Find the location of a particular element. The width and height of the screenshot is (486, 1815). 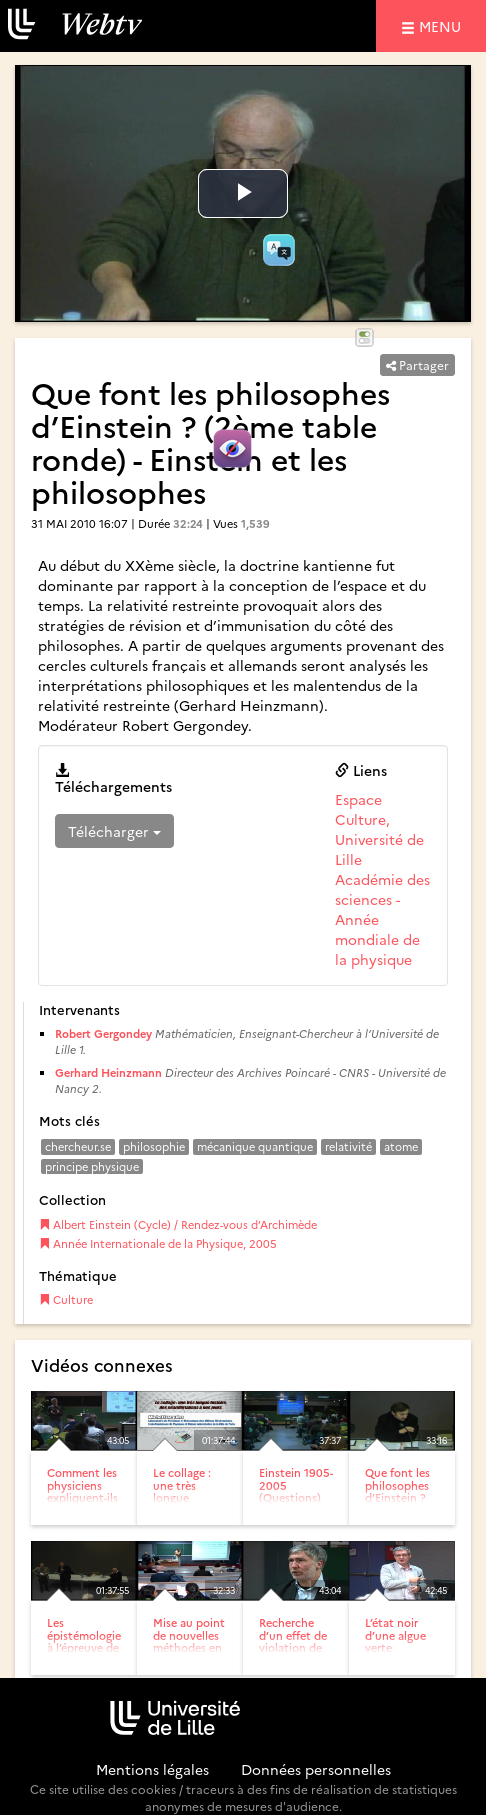

open privacy and security settings is located at coordinates (232, 448).